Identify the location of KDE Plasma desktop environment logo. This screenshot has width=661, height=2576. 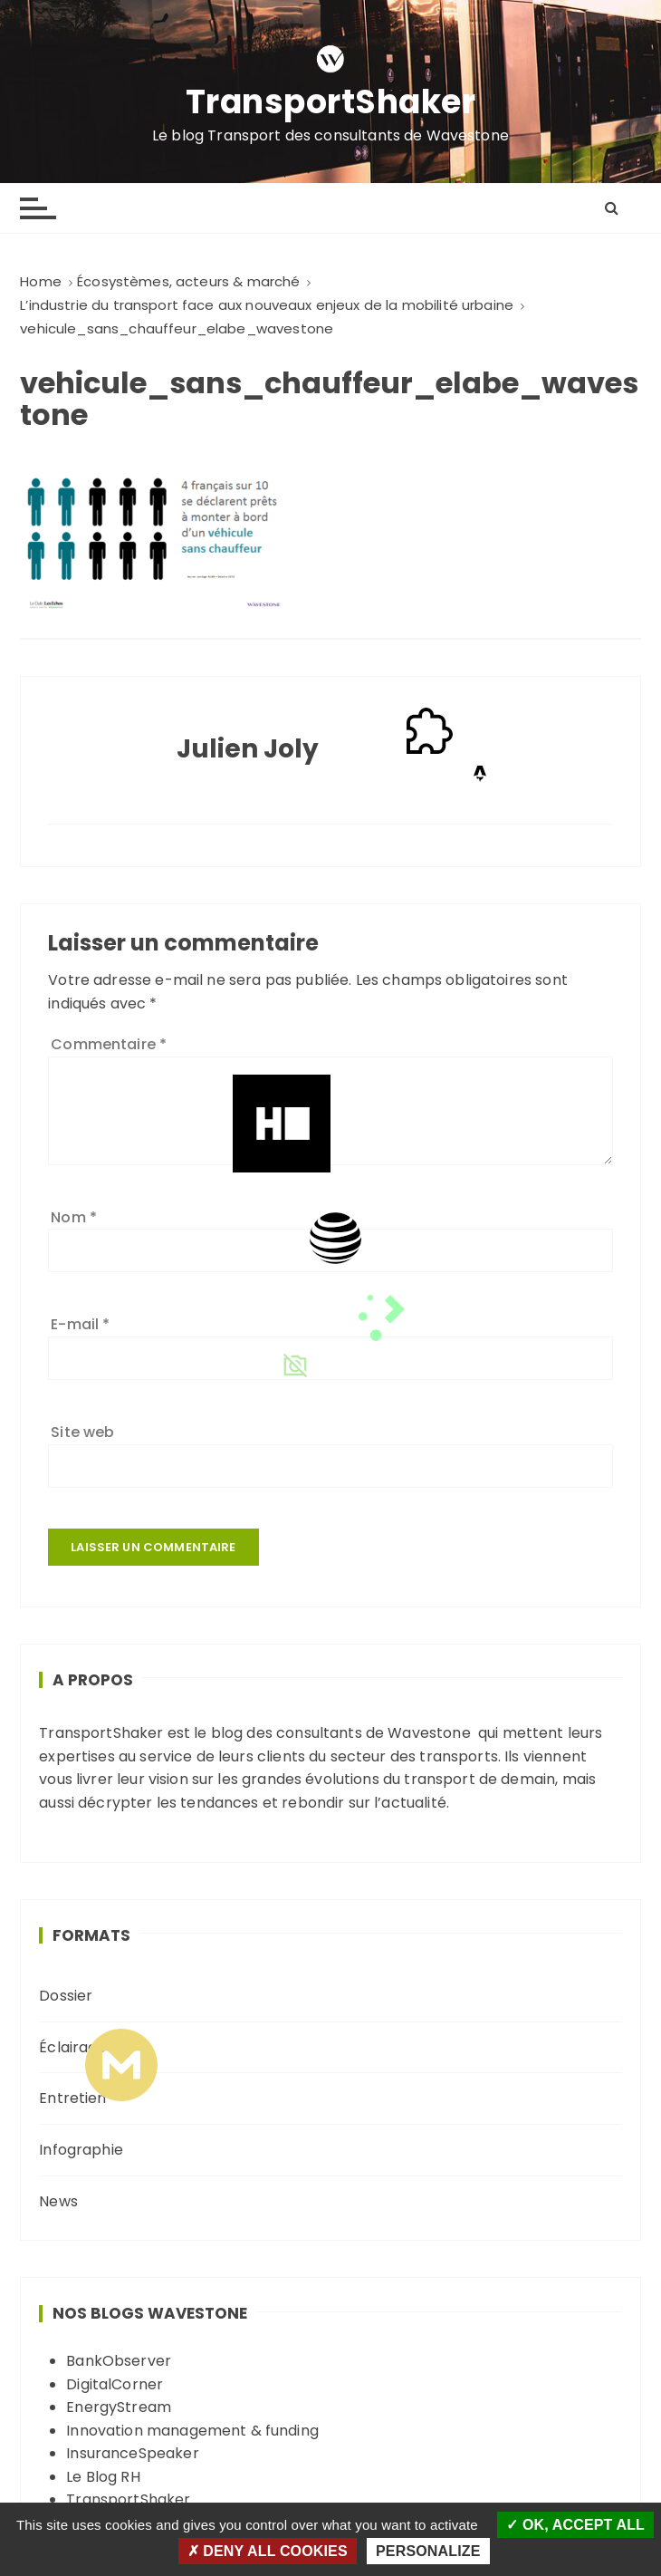
(381, 1317).